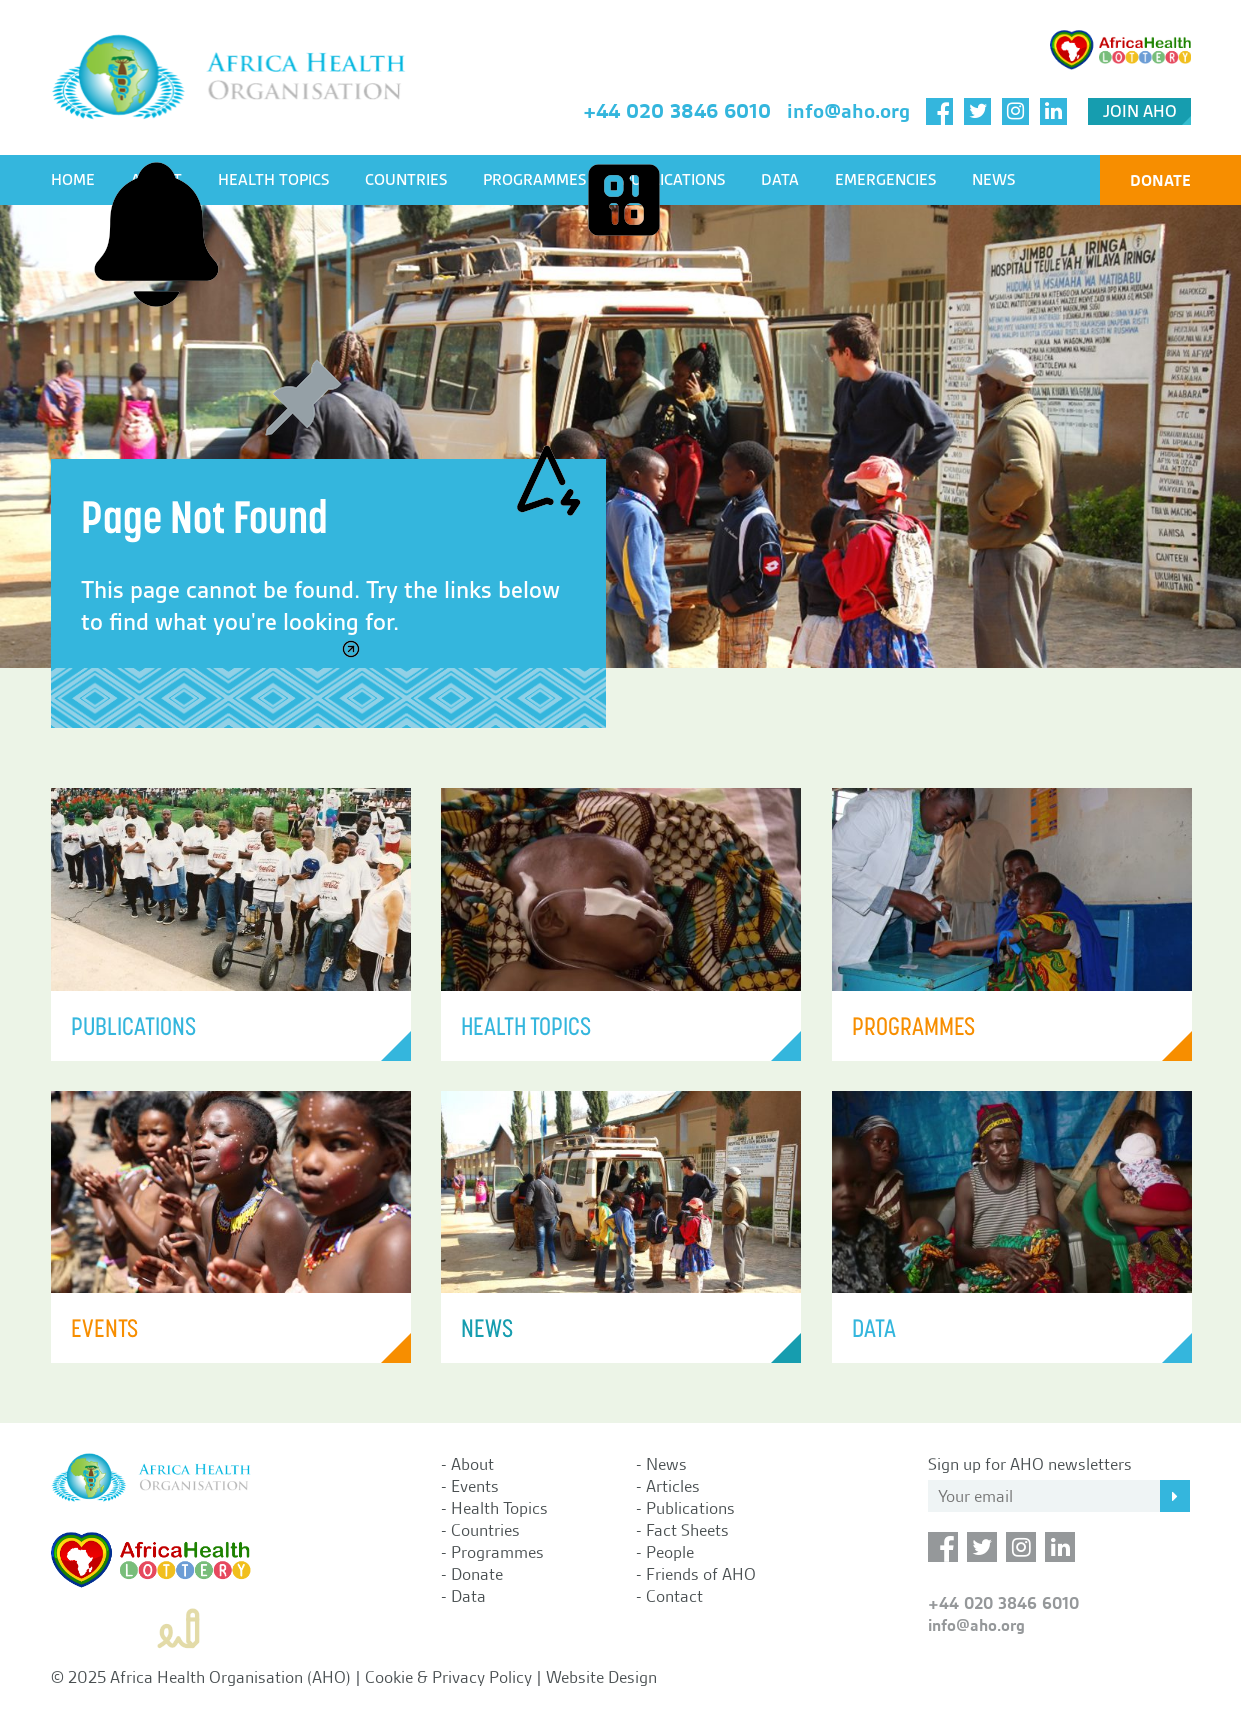 This screenshot has width=1241, height=1718. What do you see at coordinates (303, 397) in the screenshot?
I see `pin an item to keep it visible` at bounding box center [303, 397].